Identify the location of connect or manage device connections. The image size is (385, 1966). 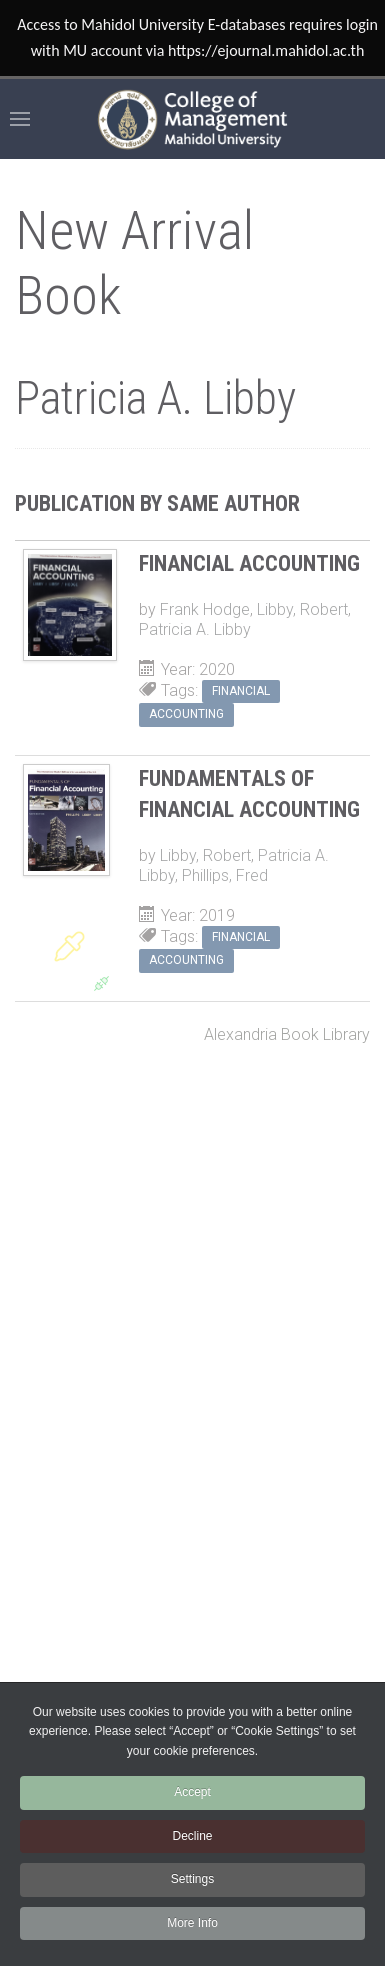
(101, 983).